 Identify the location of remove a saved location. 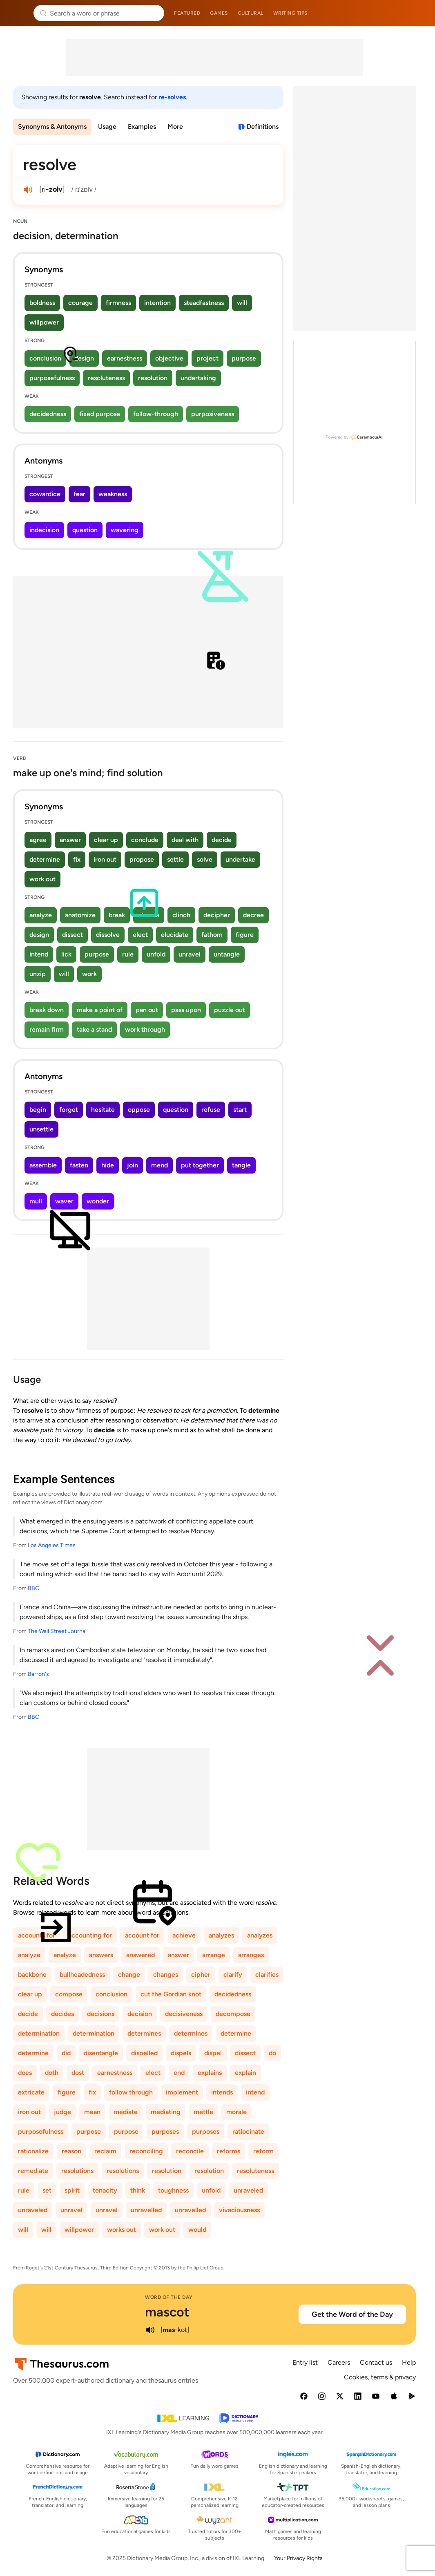
(70, 354).